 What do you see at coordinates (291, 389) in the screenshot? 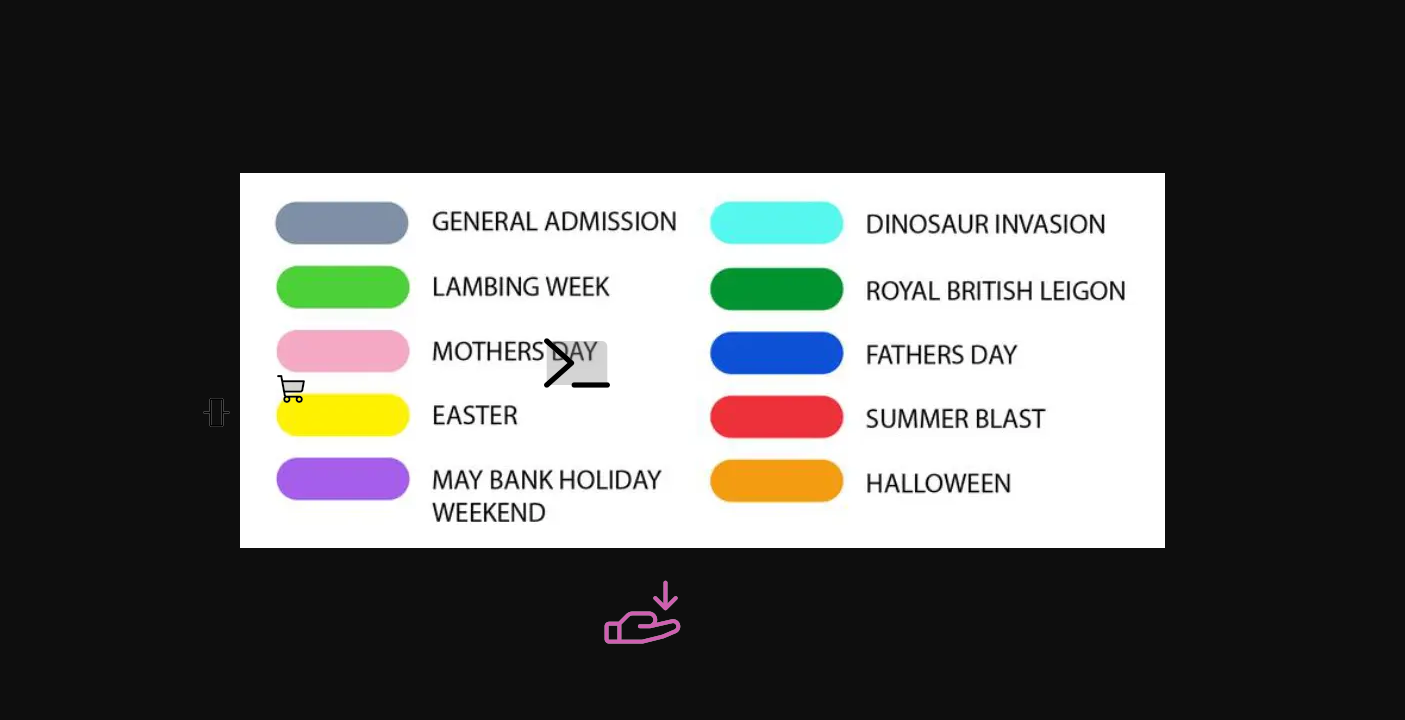
I see `view your shopping cart` at bounding box center [291, 389].